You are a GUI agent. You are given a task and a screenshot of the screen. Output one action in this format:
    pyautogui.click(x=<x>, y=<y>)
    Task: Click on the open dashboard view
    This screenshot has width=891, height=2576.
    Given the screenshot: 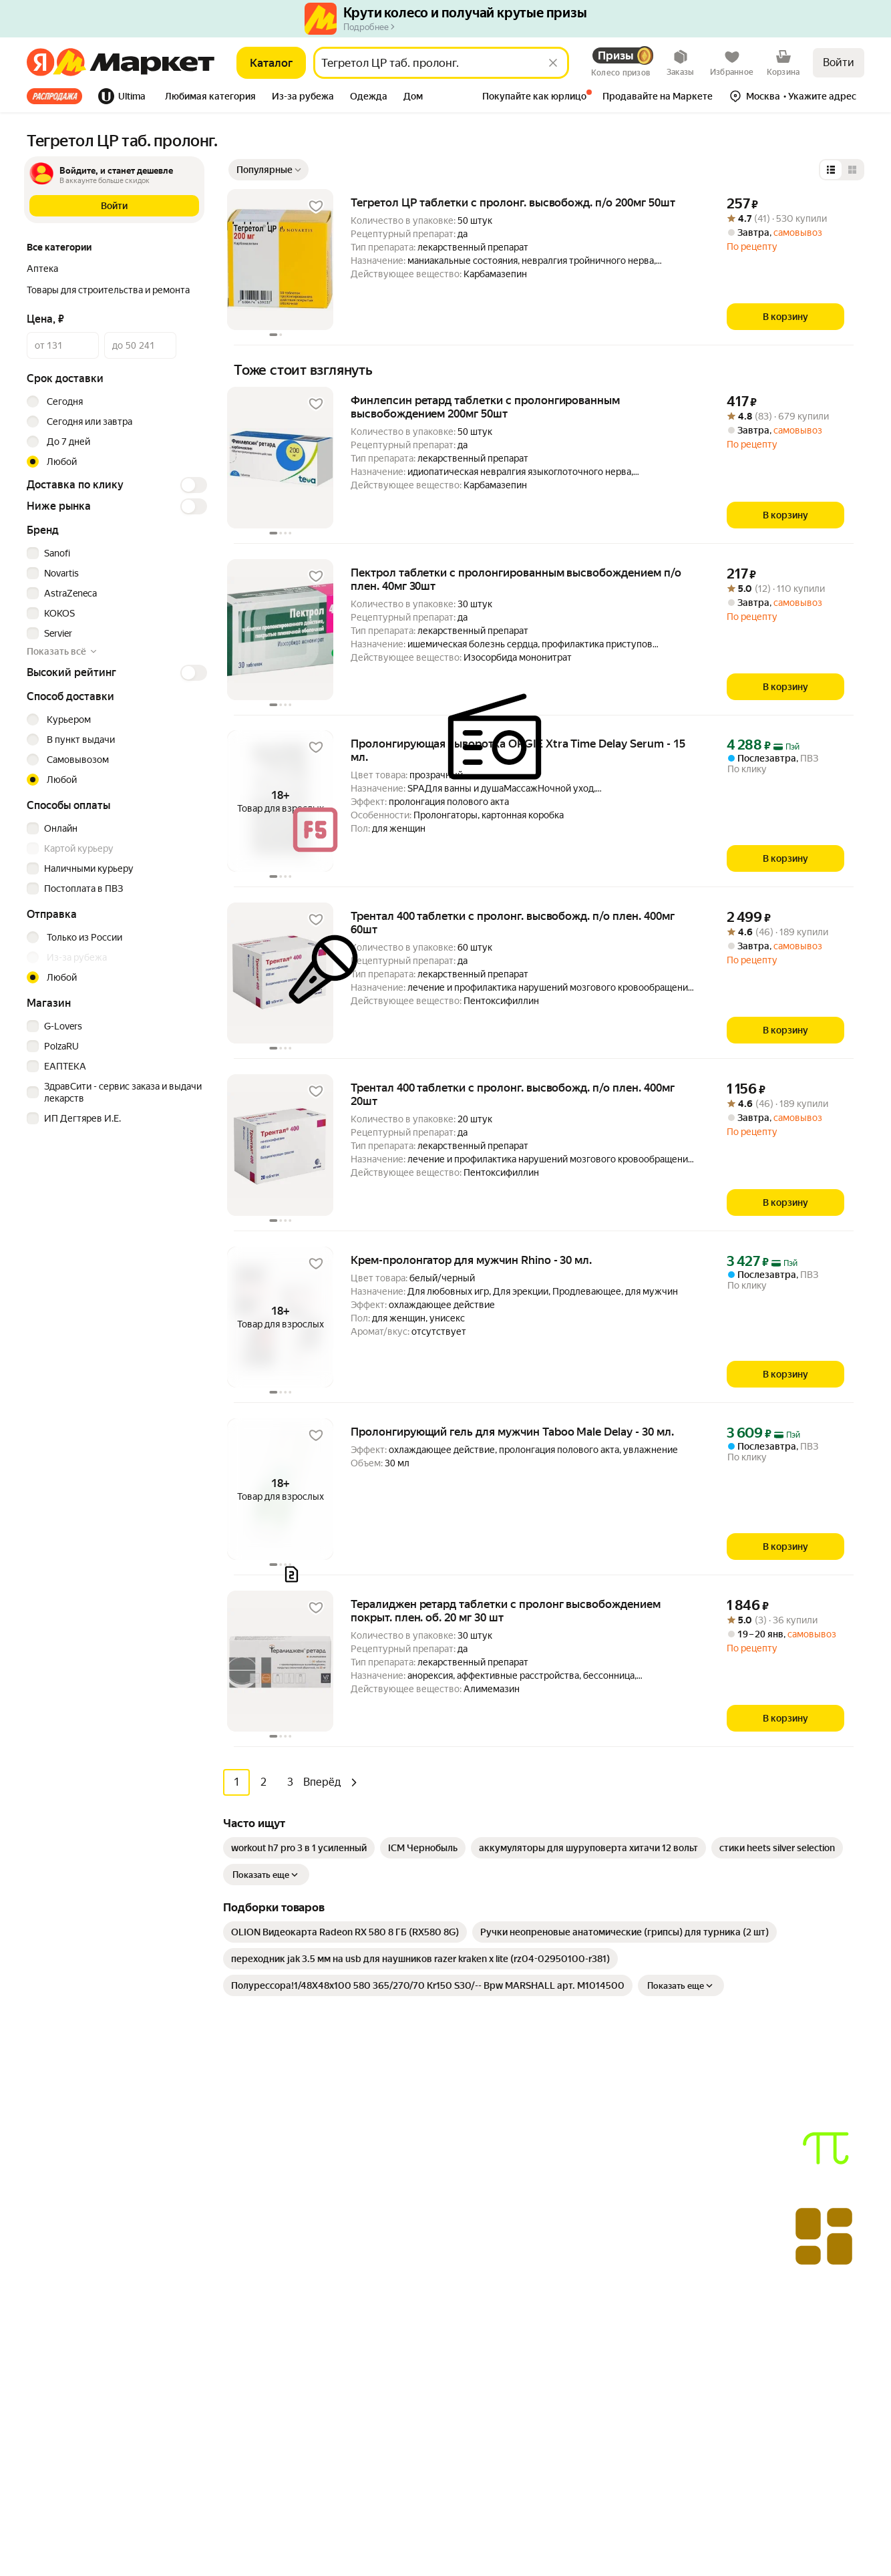 What is the action you would take?
    pyautogui.click(x=824, y=2236)
    